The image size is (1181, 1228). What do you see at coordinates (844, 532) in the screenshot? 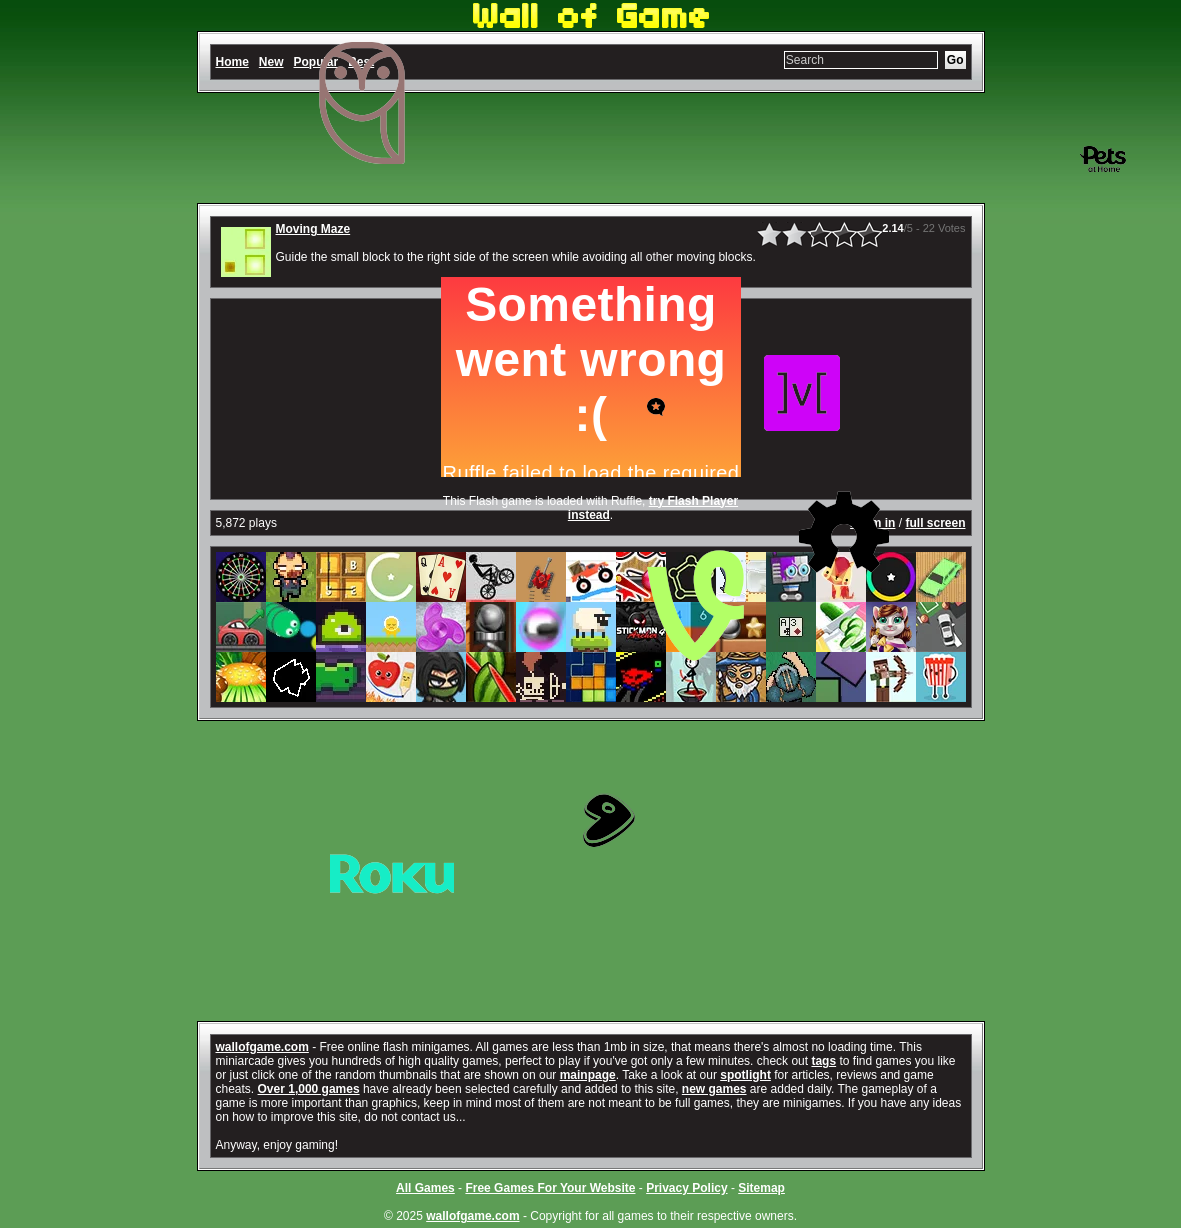
I see `open source hardware logo` at bounding box center [844, 532].